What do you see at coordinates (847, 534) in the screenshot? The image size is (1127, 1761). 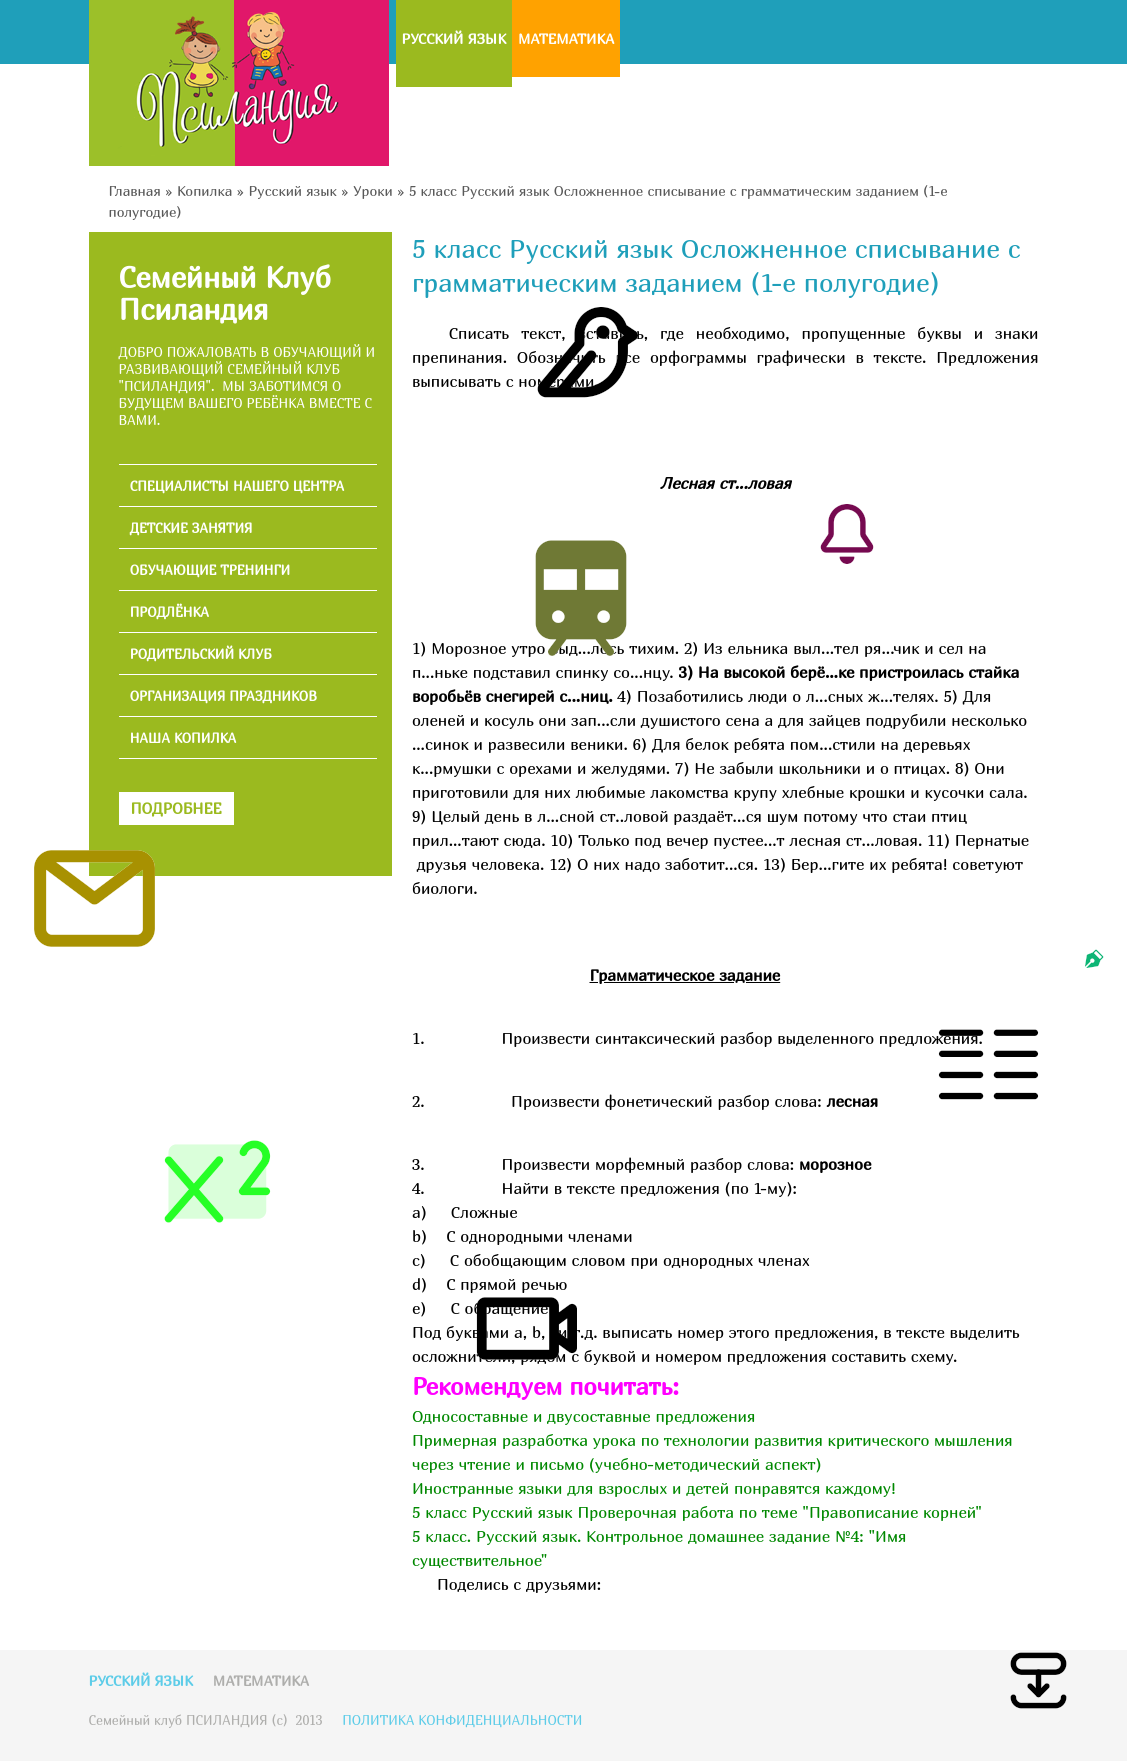 I see `view notifications` at bounding box center [847, 534].